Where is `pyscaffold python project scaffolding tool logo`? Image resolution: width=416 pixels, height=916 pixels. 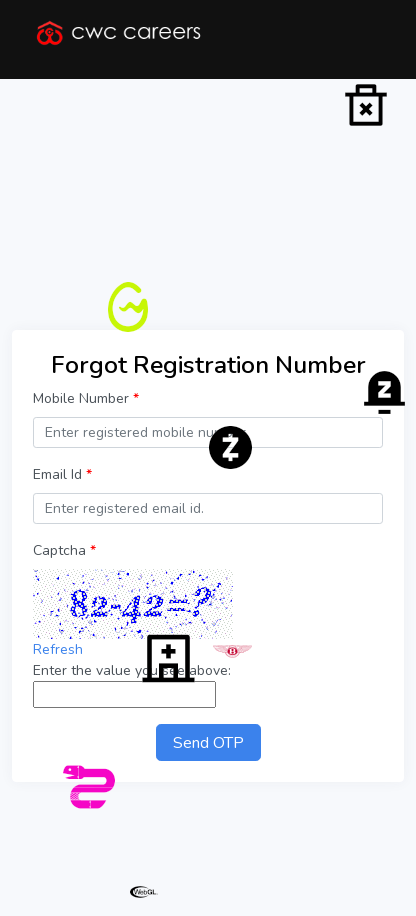
pyscaffold python project scaffolding tool logo is located at coordinates (89, 787).